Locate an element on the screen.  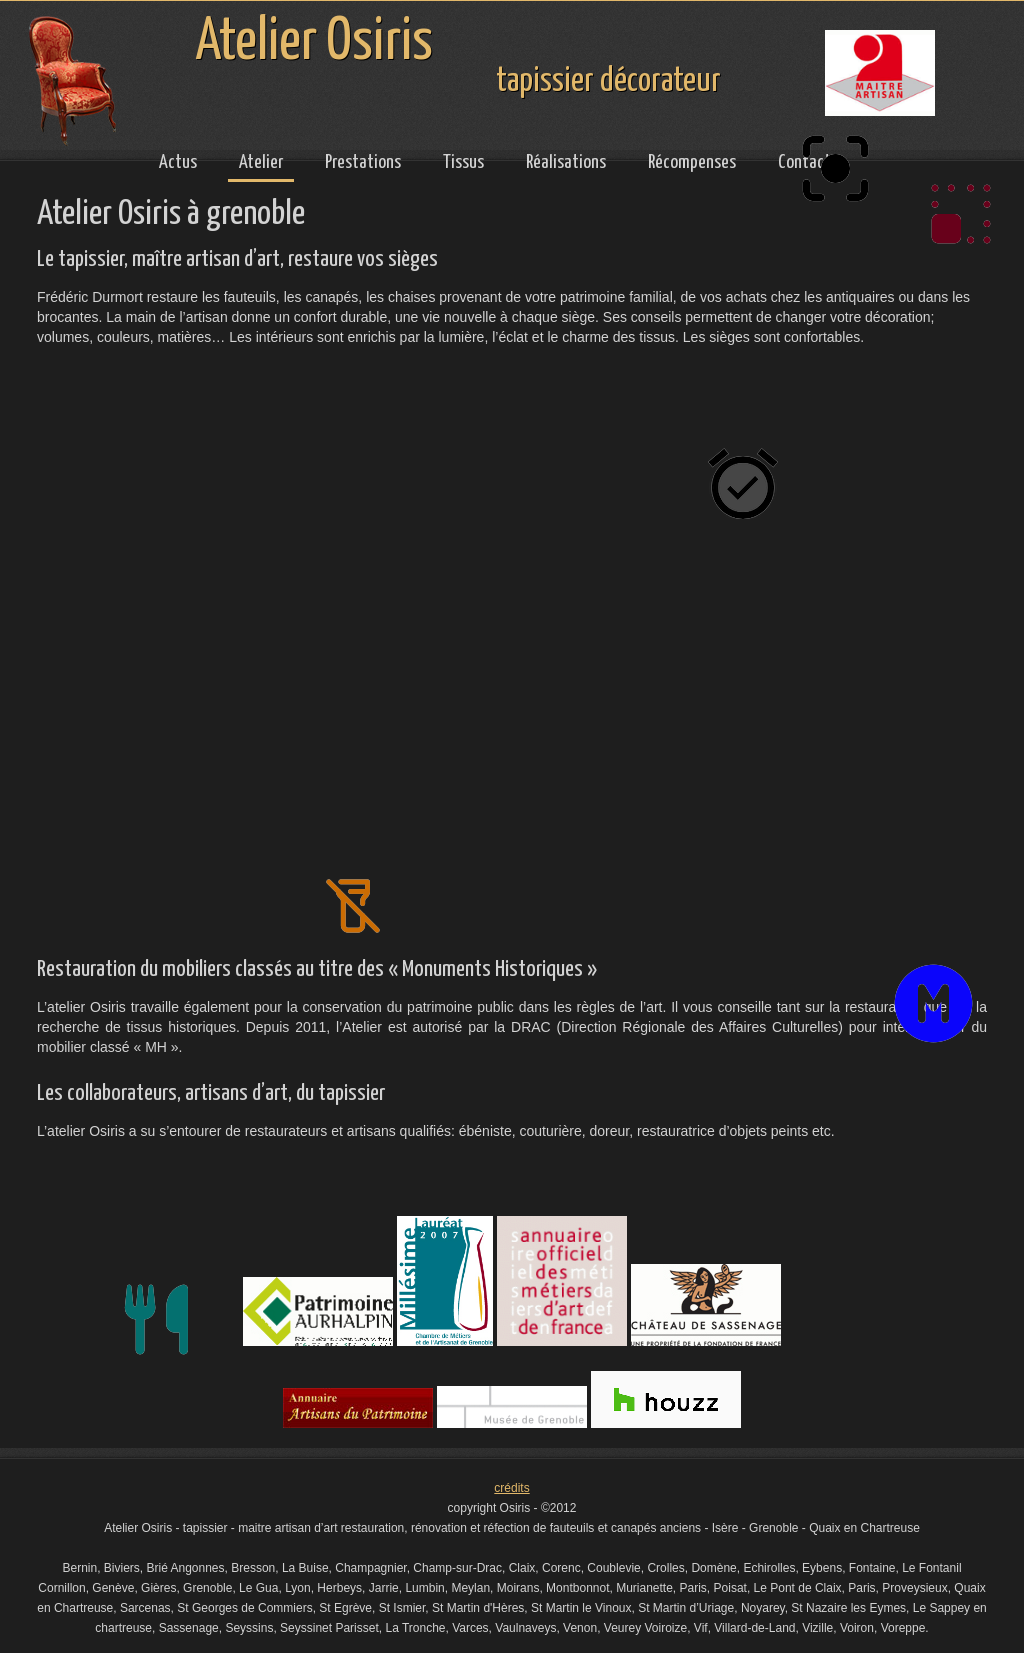
align content to bottom-left corner is located at coordinates (961, 214).